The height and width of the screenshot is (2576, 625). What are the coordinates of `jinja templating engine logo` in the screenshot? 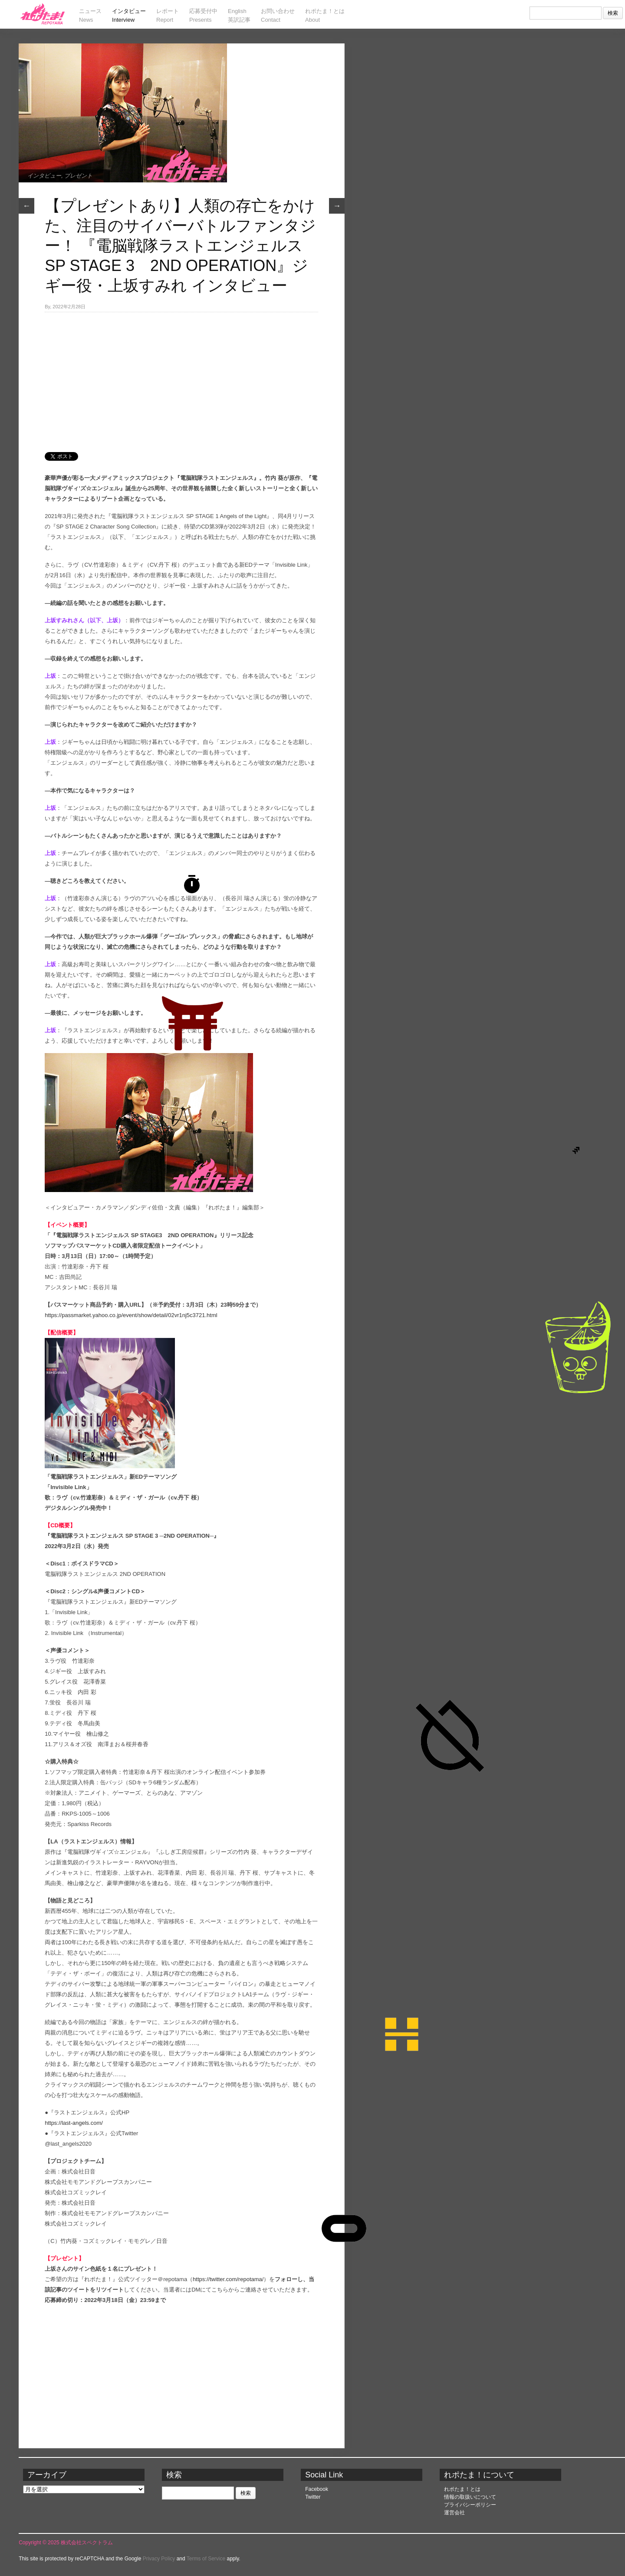 It's located at (192, 1023).